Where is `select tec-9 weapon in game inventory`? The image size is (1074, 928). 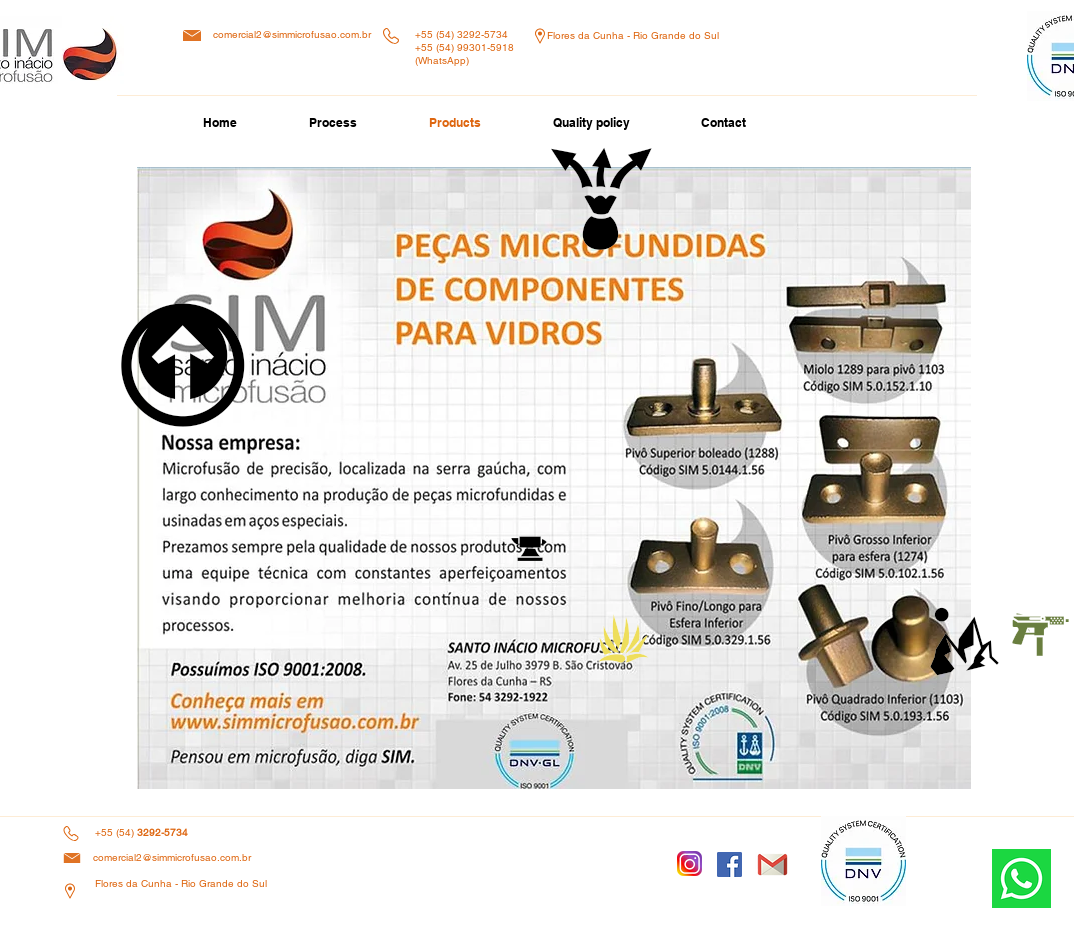 select tec-9 weapon in game inventory is located at coordinates (1040, 634).